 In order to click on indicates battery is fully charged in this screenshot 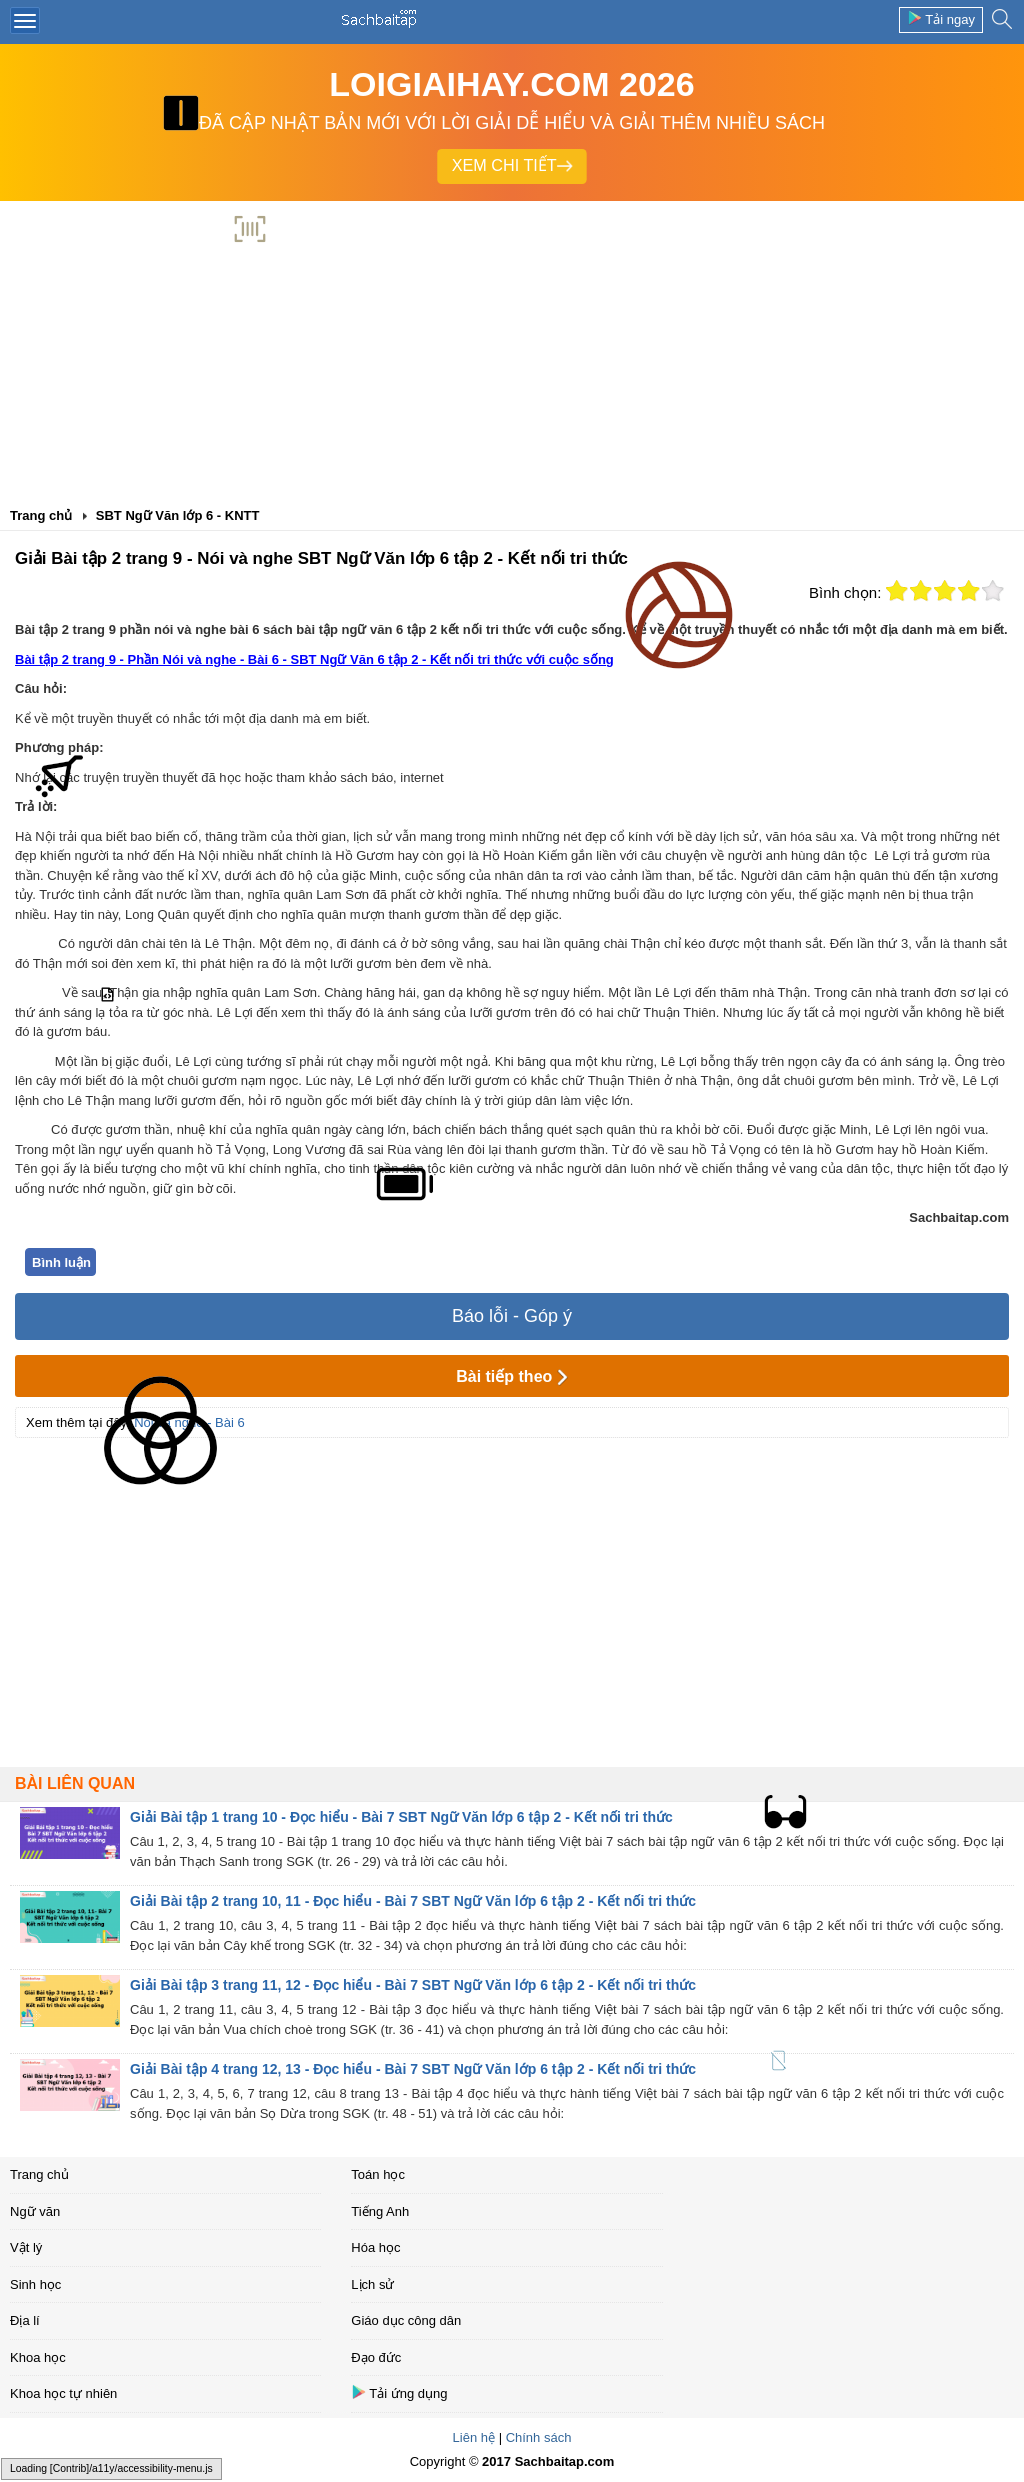, I will do `click(404, 1184)`.